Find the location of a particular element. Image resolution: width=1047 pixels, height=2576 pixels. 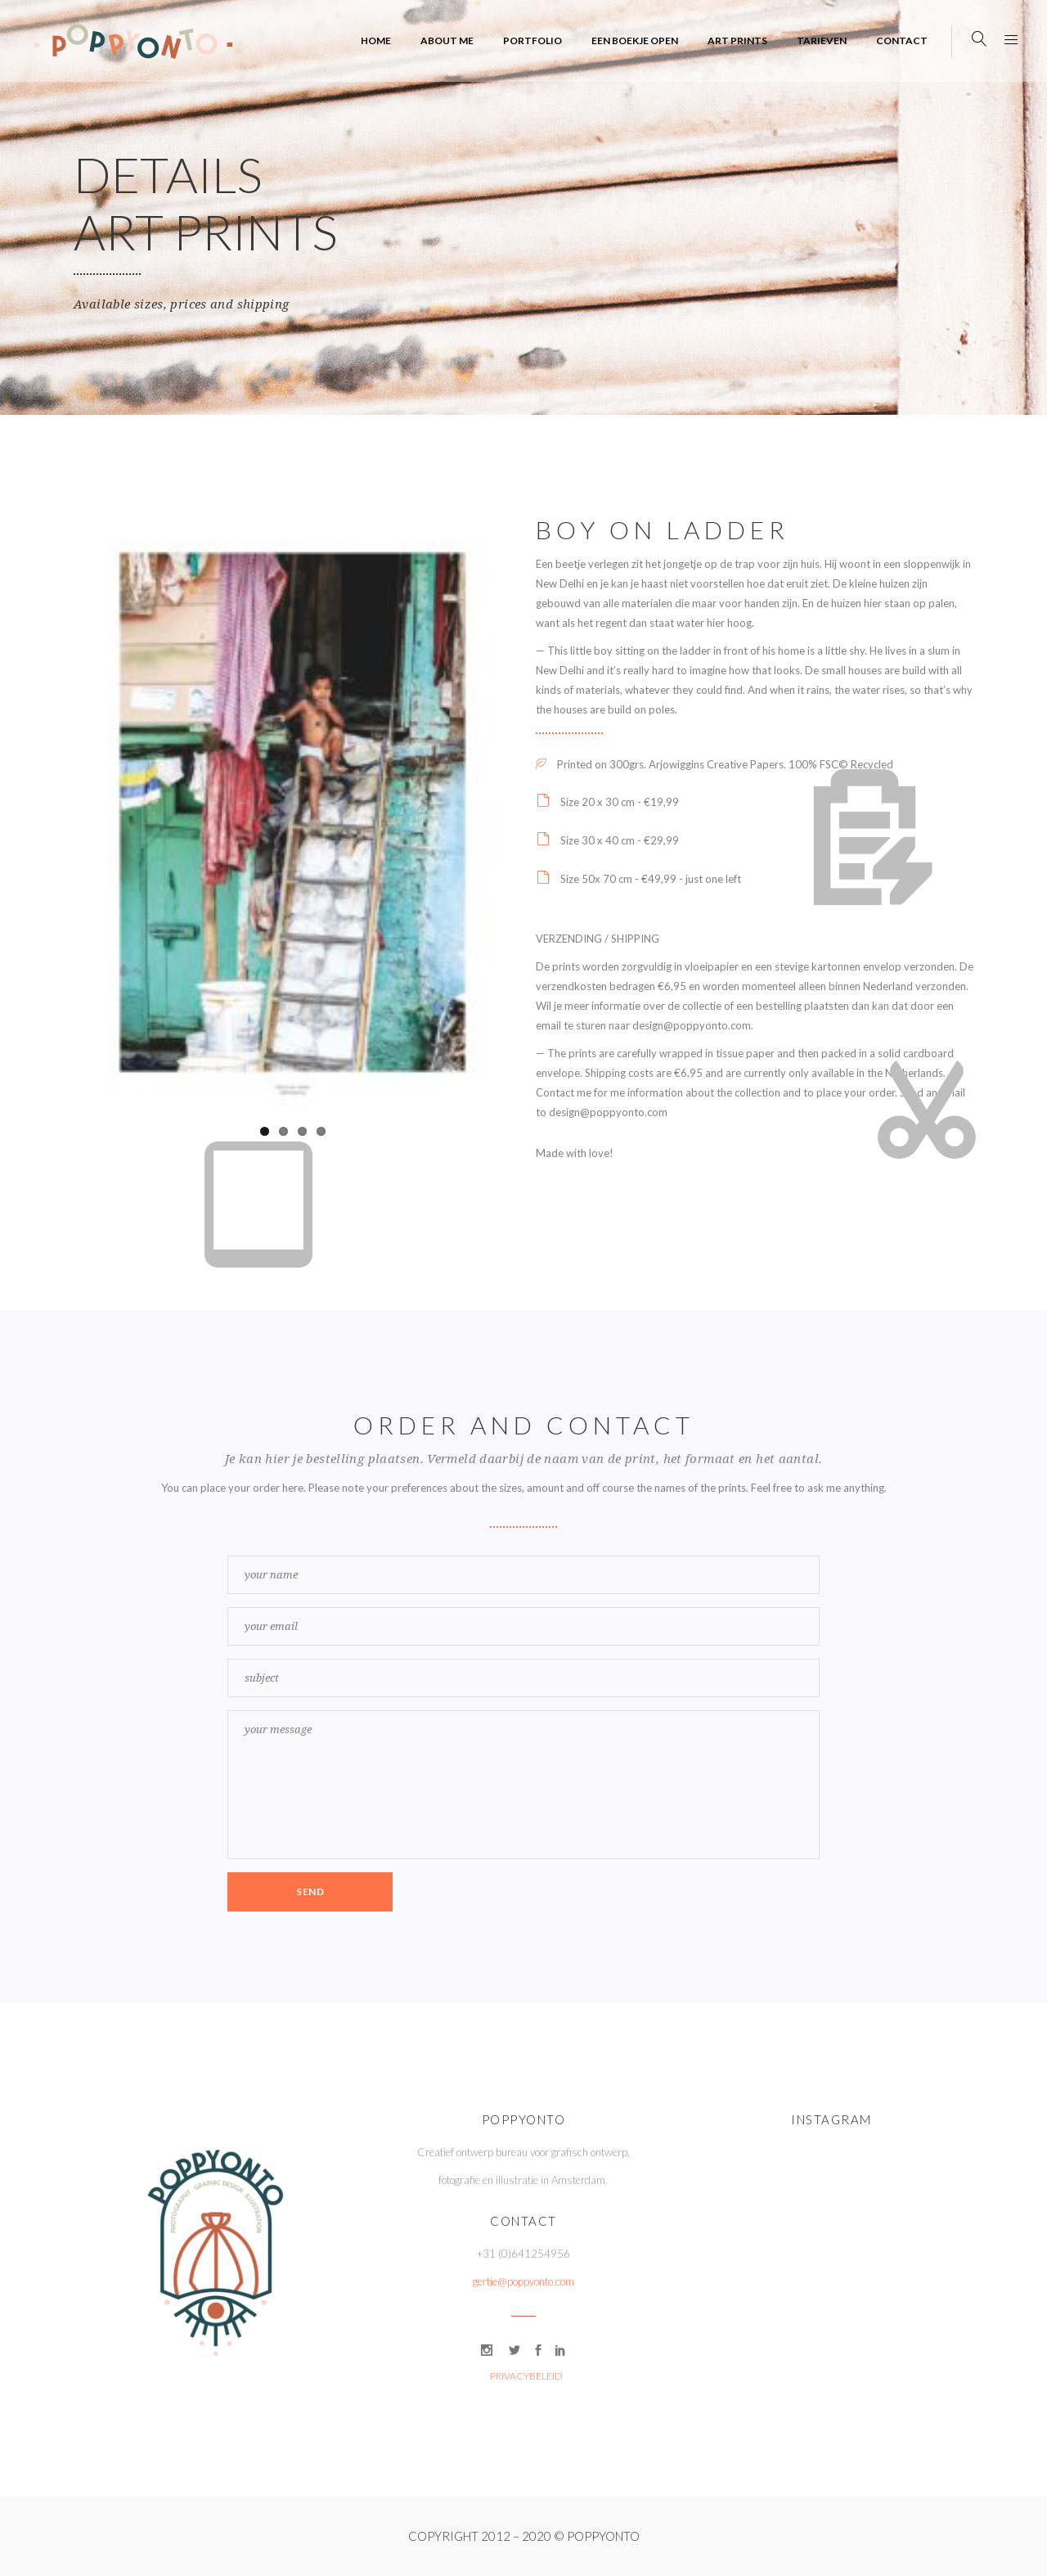

cut selected content to clipboard is located at coordinates (927, 1110).